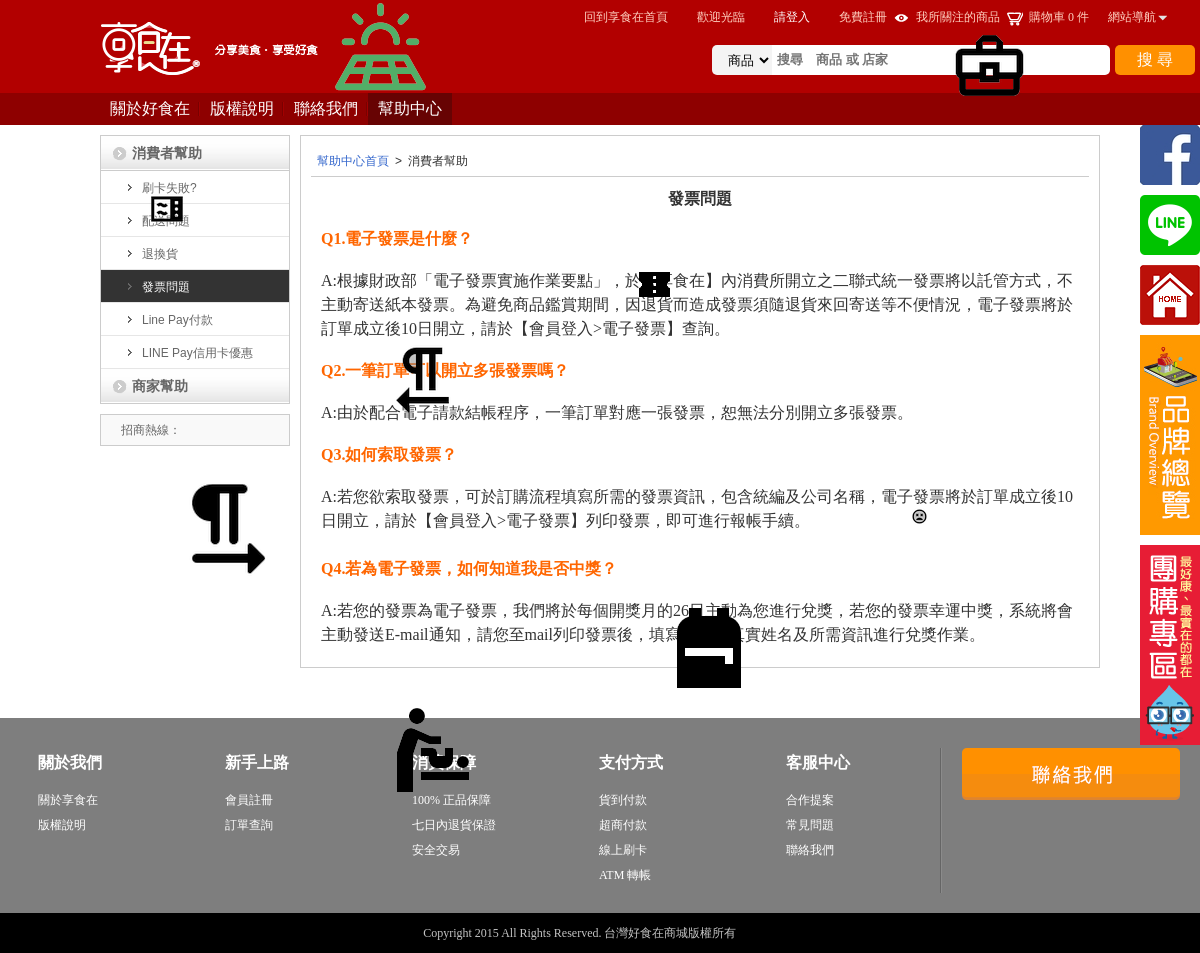 This screenshot has width=1200, height=953. What do you see at coordinates (989, 65) in the screenshot?
I see `access work or business-related features` at bounding box center [989, 65].